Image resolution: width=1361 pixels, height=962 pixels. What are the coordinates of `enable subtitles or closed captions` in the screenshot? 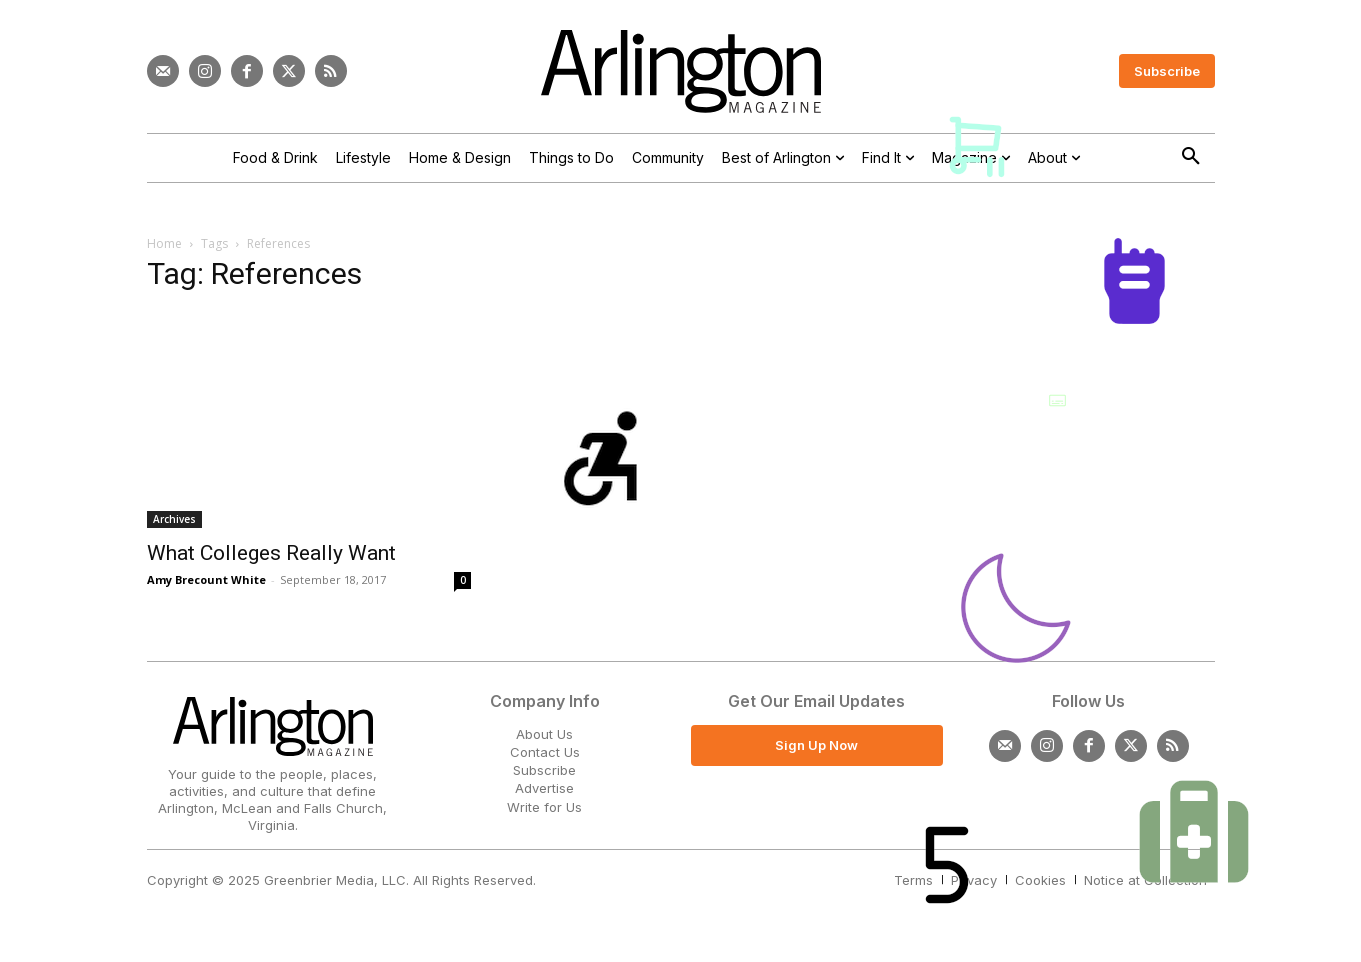 It's located at (1057, 400).